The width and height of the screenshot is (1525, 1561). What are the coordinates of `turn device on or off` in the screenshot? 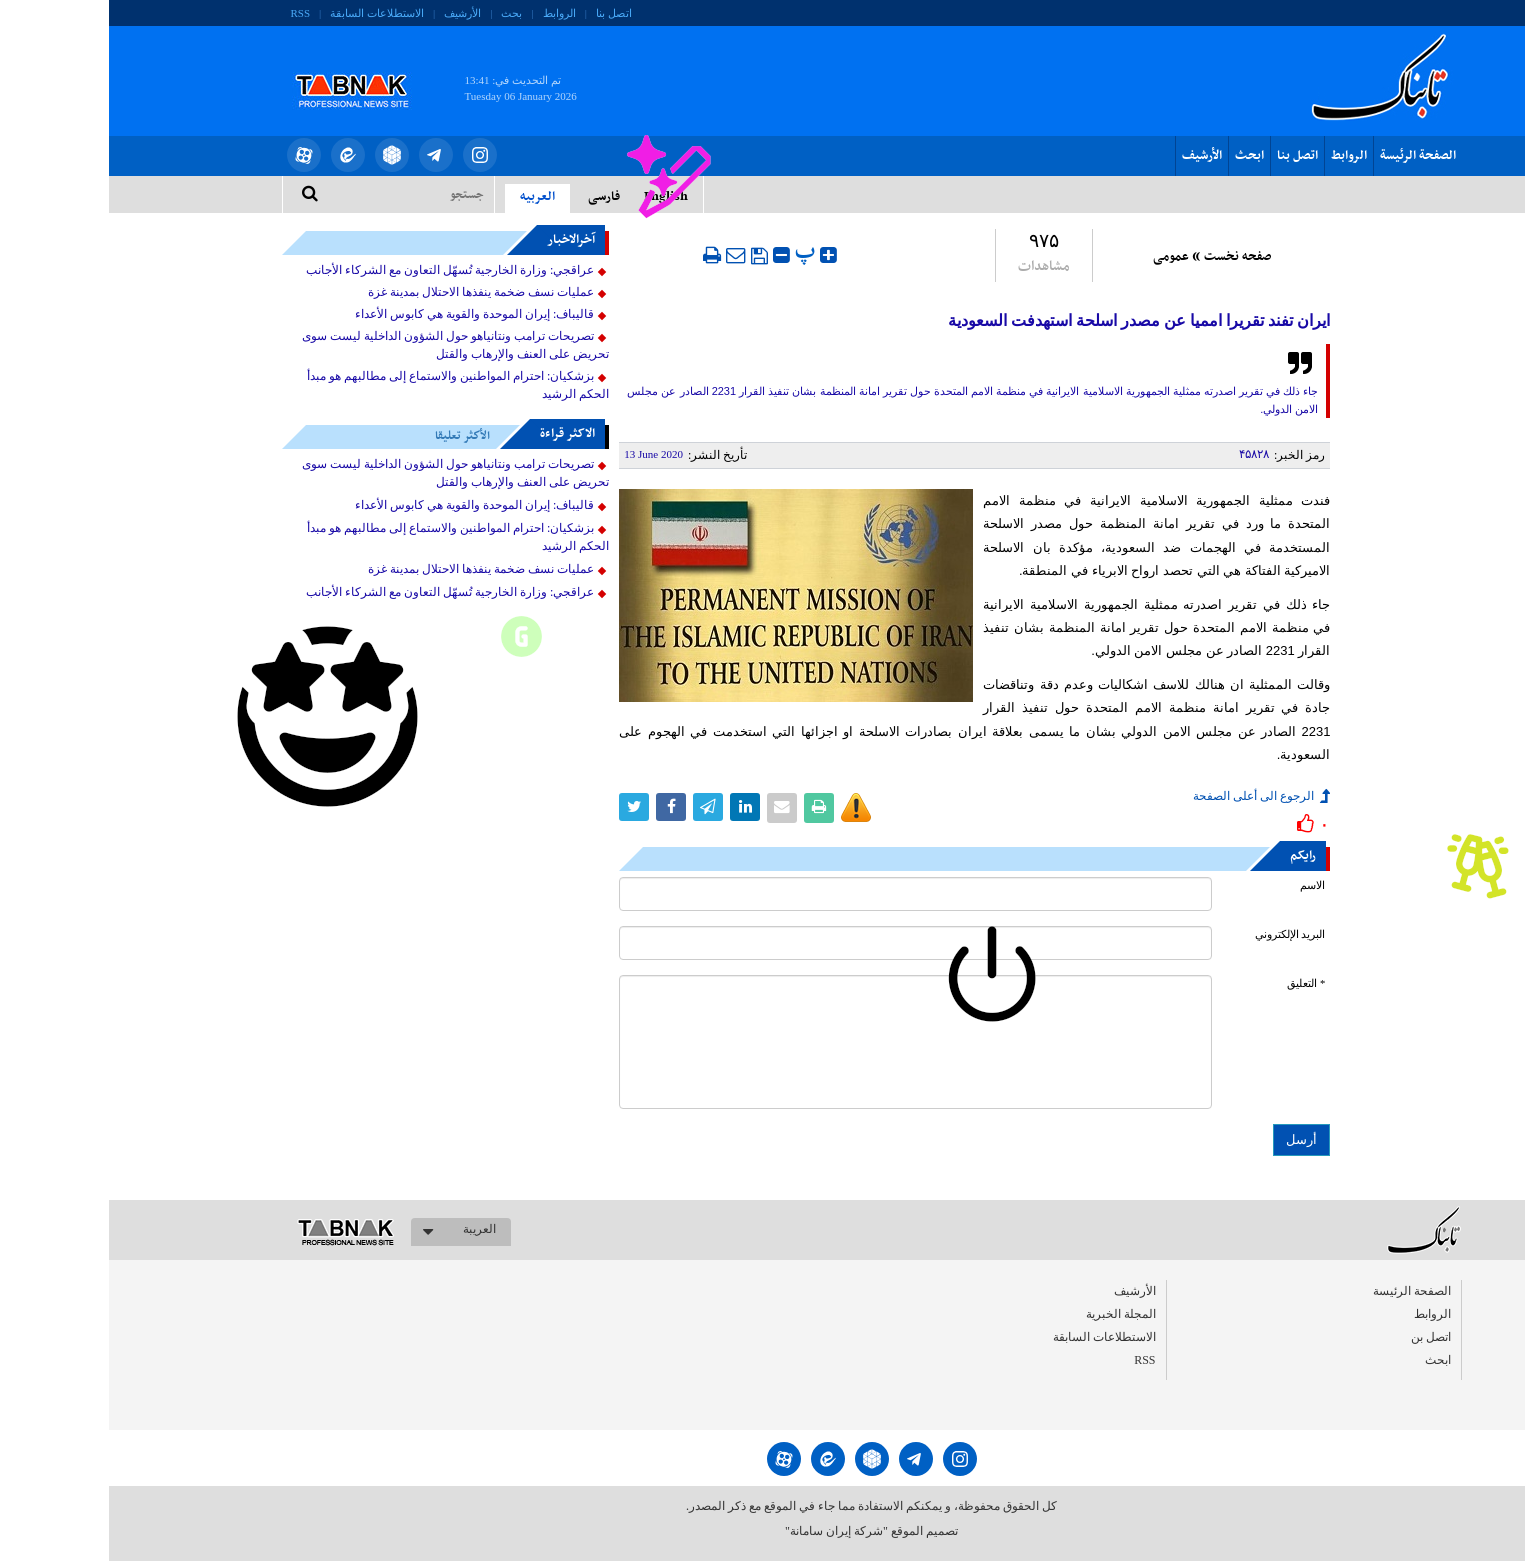 It's located at (992, 974).